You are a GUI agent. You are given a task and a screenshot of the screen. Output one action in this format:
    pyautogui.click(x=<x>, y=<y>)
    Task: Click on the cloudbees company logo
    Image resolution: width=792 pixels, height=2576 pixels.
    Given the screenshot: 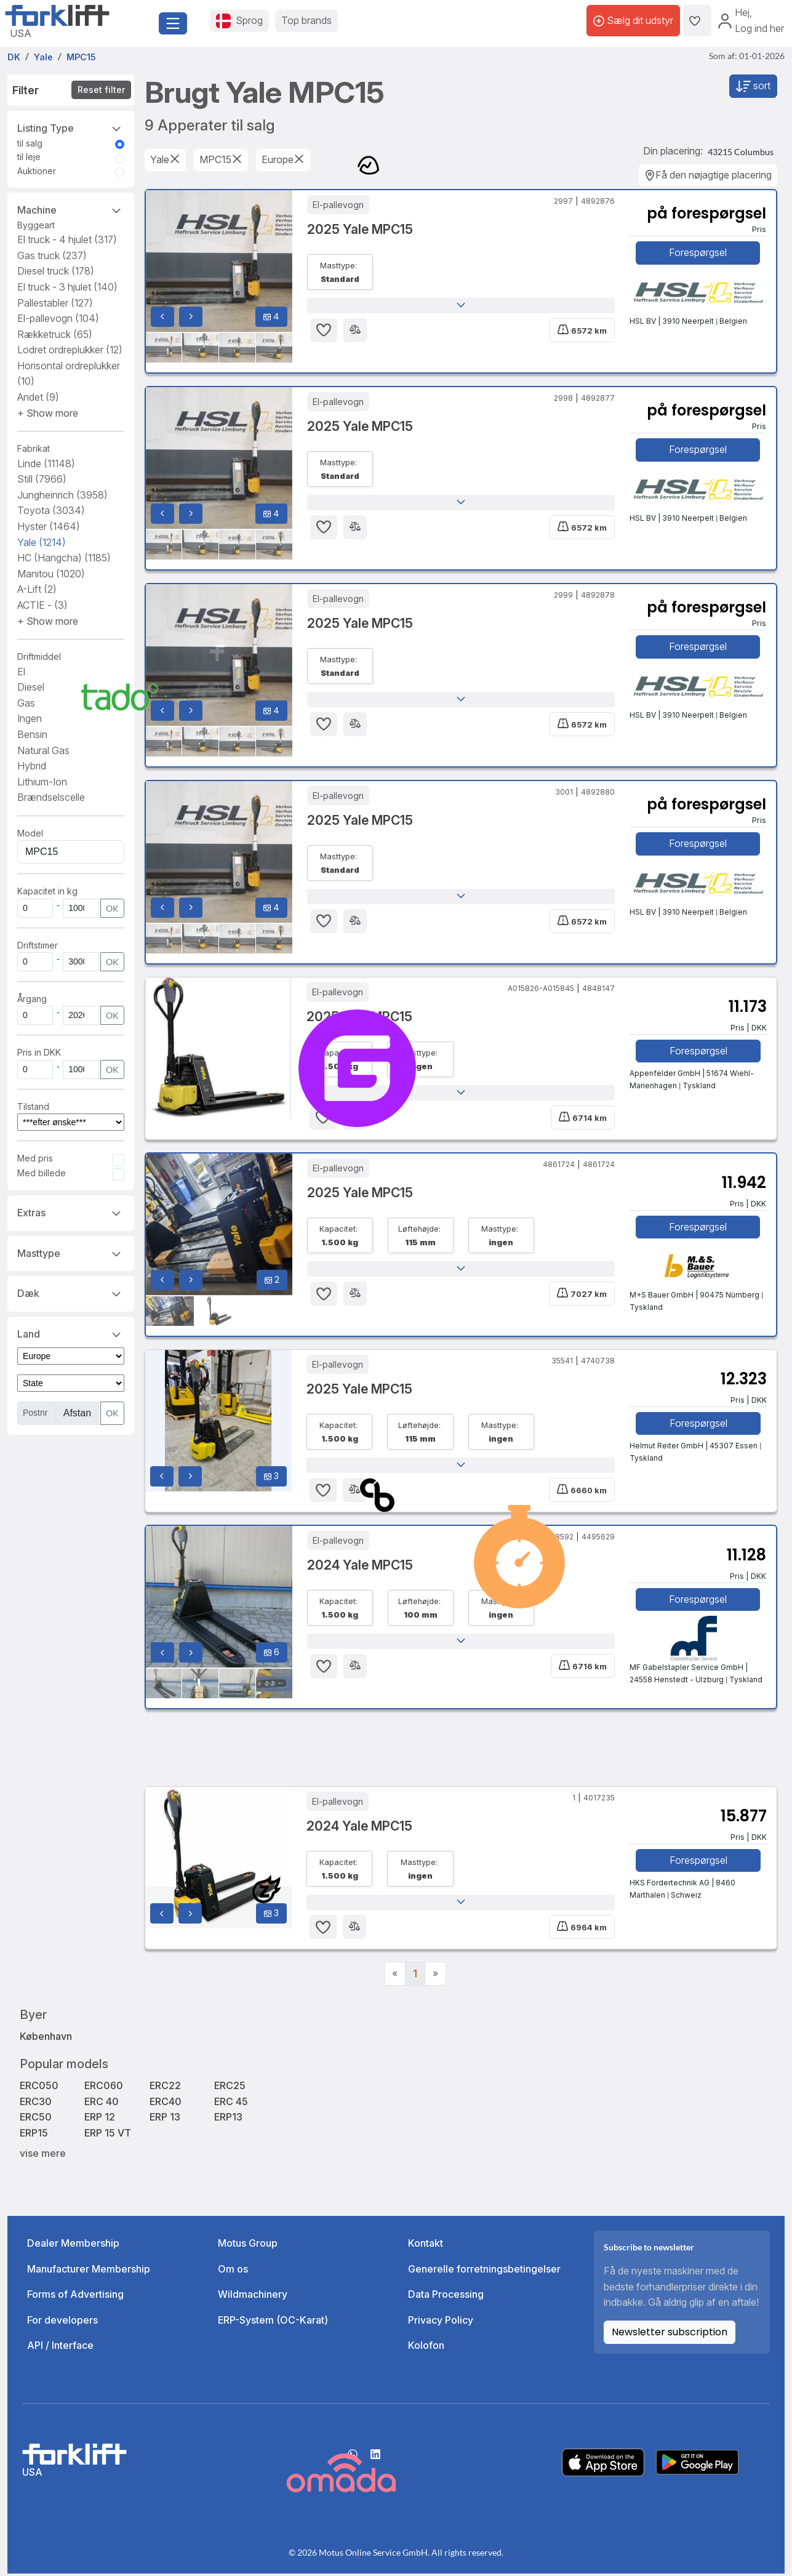 What is the action you would take?
    pyautogui.click(x=377, y=1495)
    